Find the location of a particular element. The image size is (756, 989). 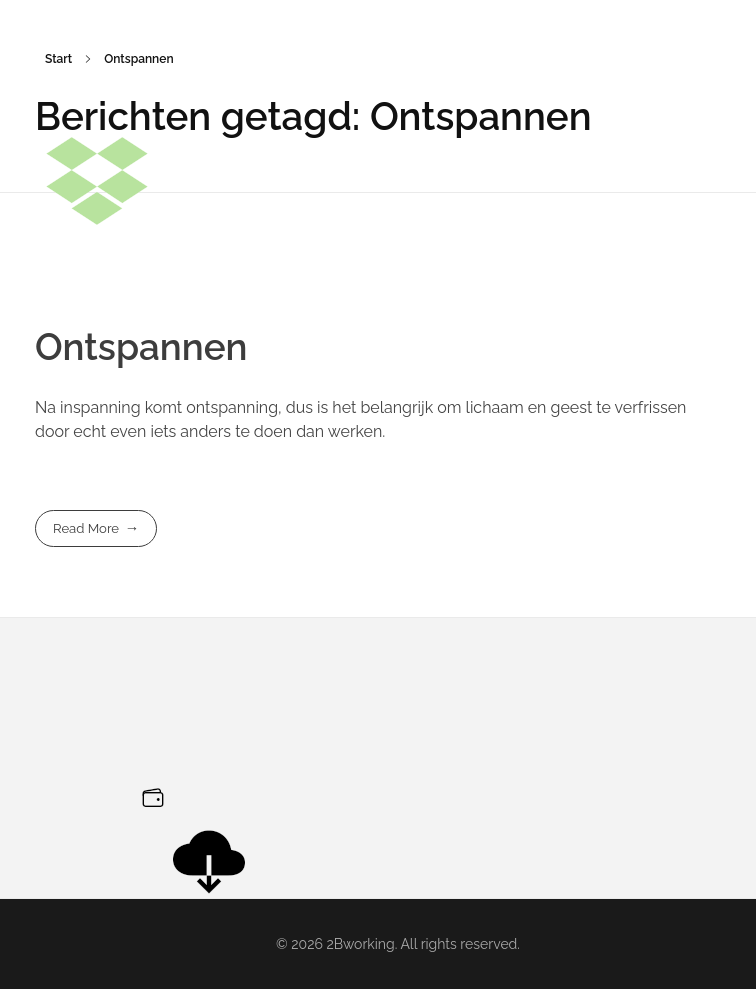

download file from cloud storage is located at coordinates (209, 862).